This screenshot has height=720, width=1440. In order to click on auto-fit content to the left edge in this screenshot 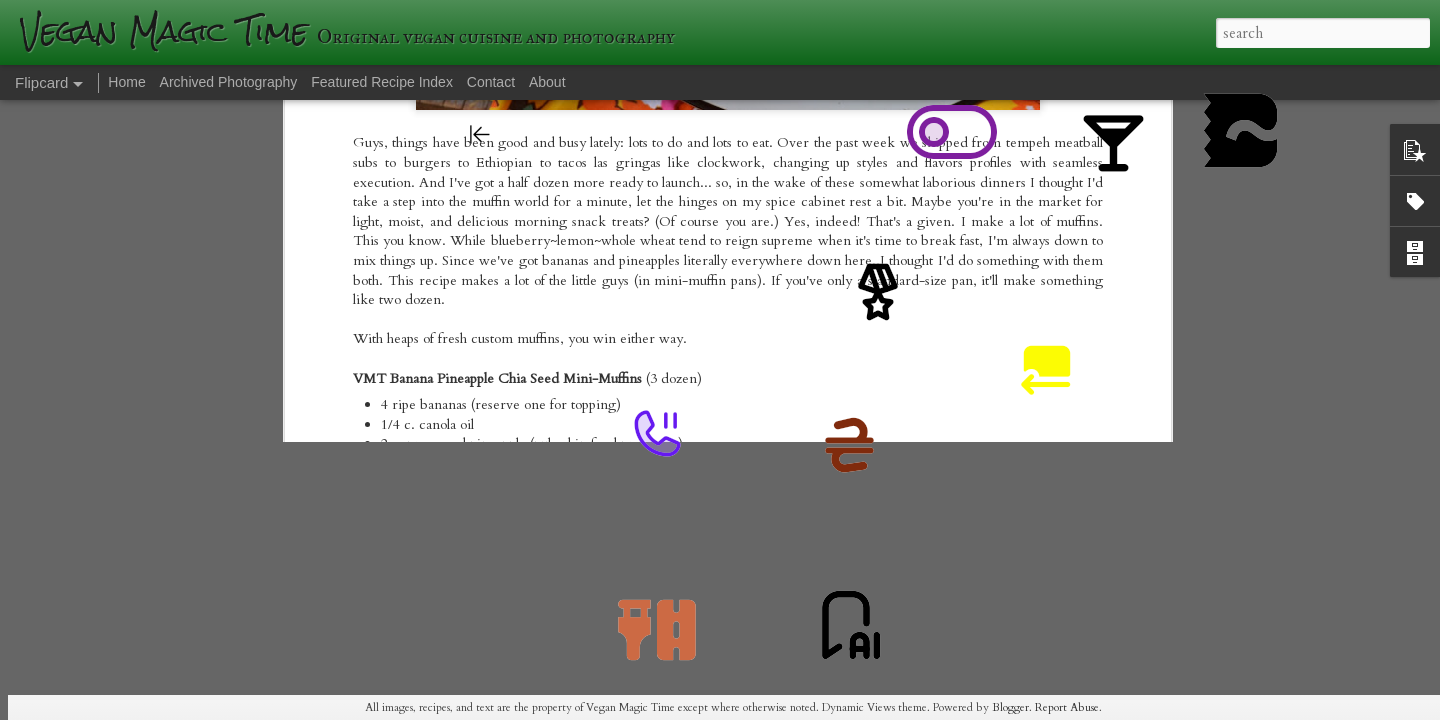, I will do `click(1047, 369)`.